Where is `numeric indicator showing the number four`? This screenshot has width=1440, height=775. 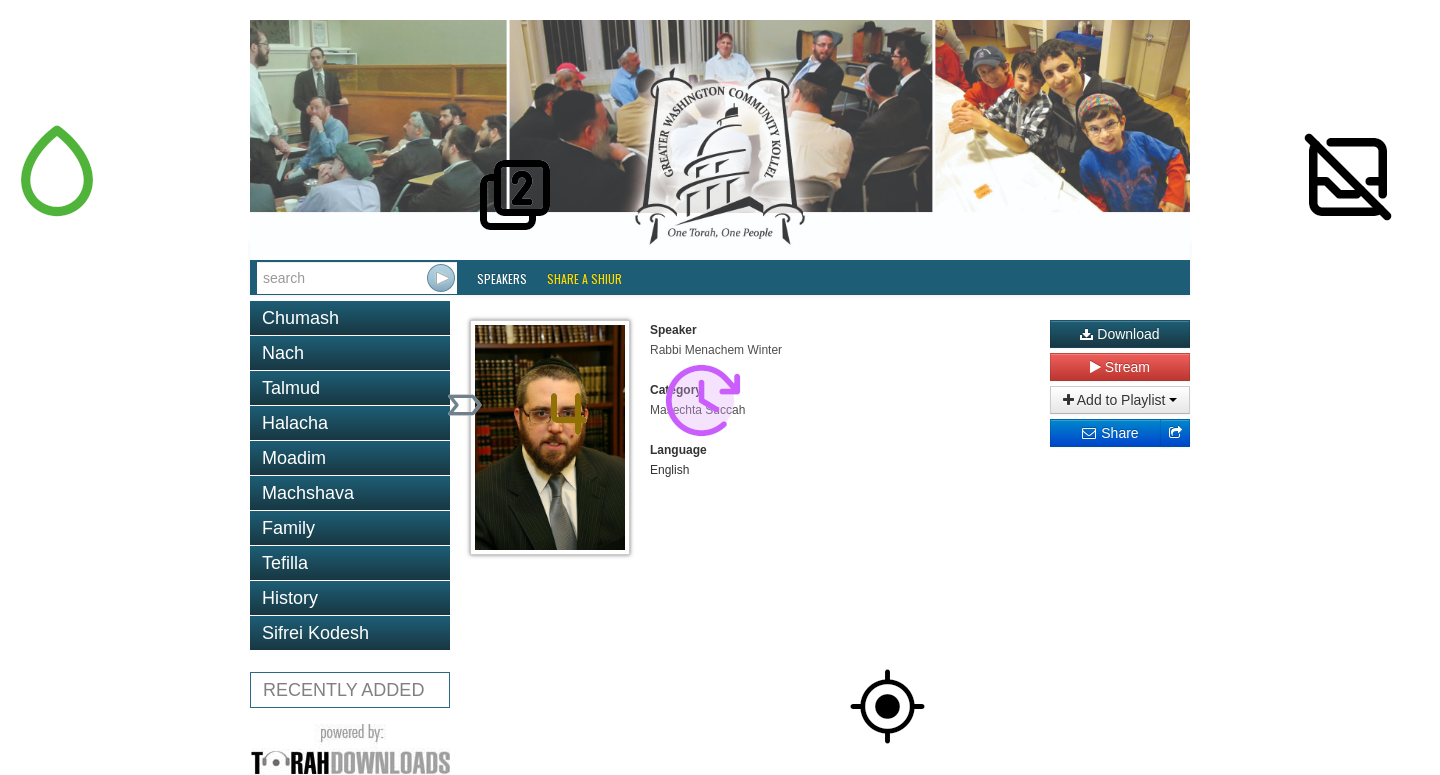
numeric indicator showing the number four is located at coordinates (569, 414).